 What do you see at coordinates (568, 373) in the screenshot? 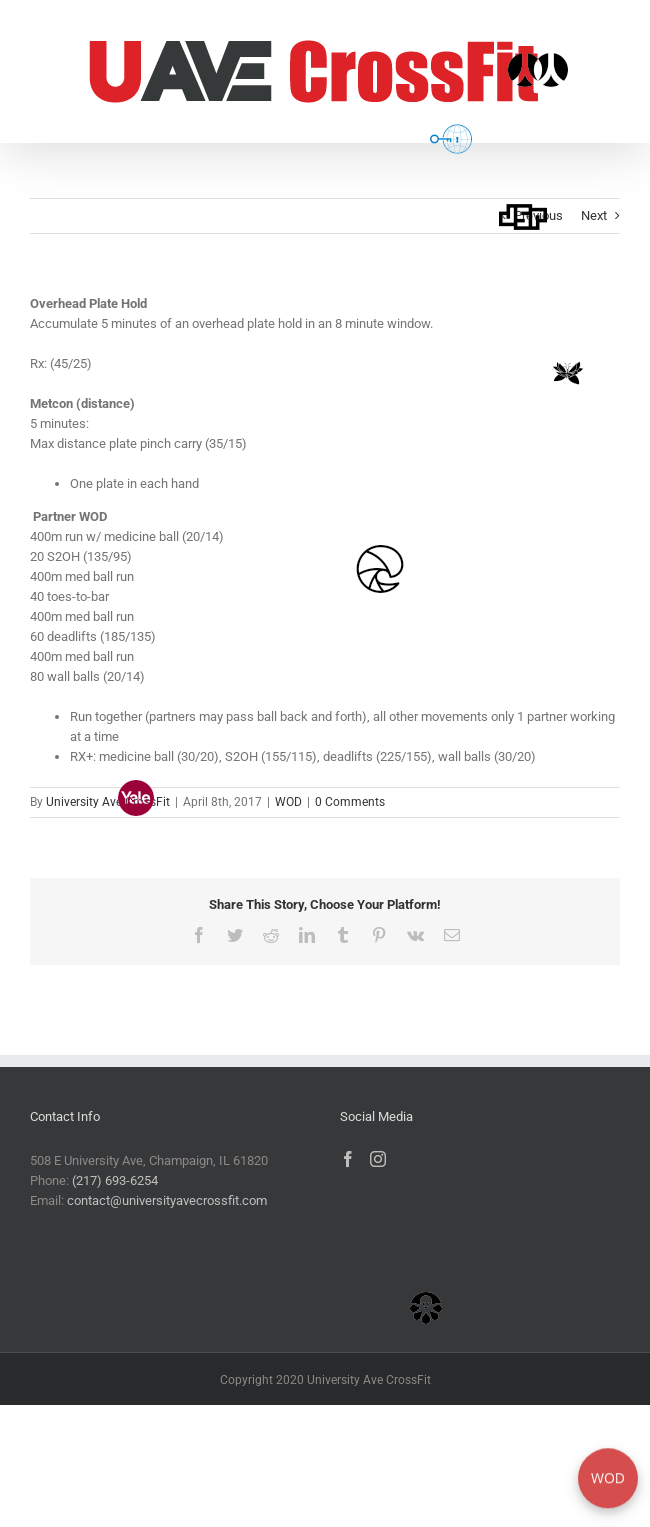
I see `wiki.js documentation or knowledge base` at bounding box center [568, 373].